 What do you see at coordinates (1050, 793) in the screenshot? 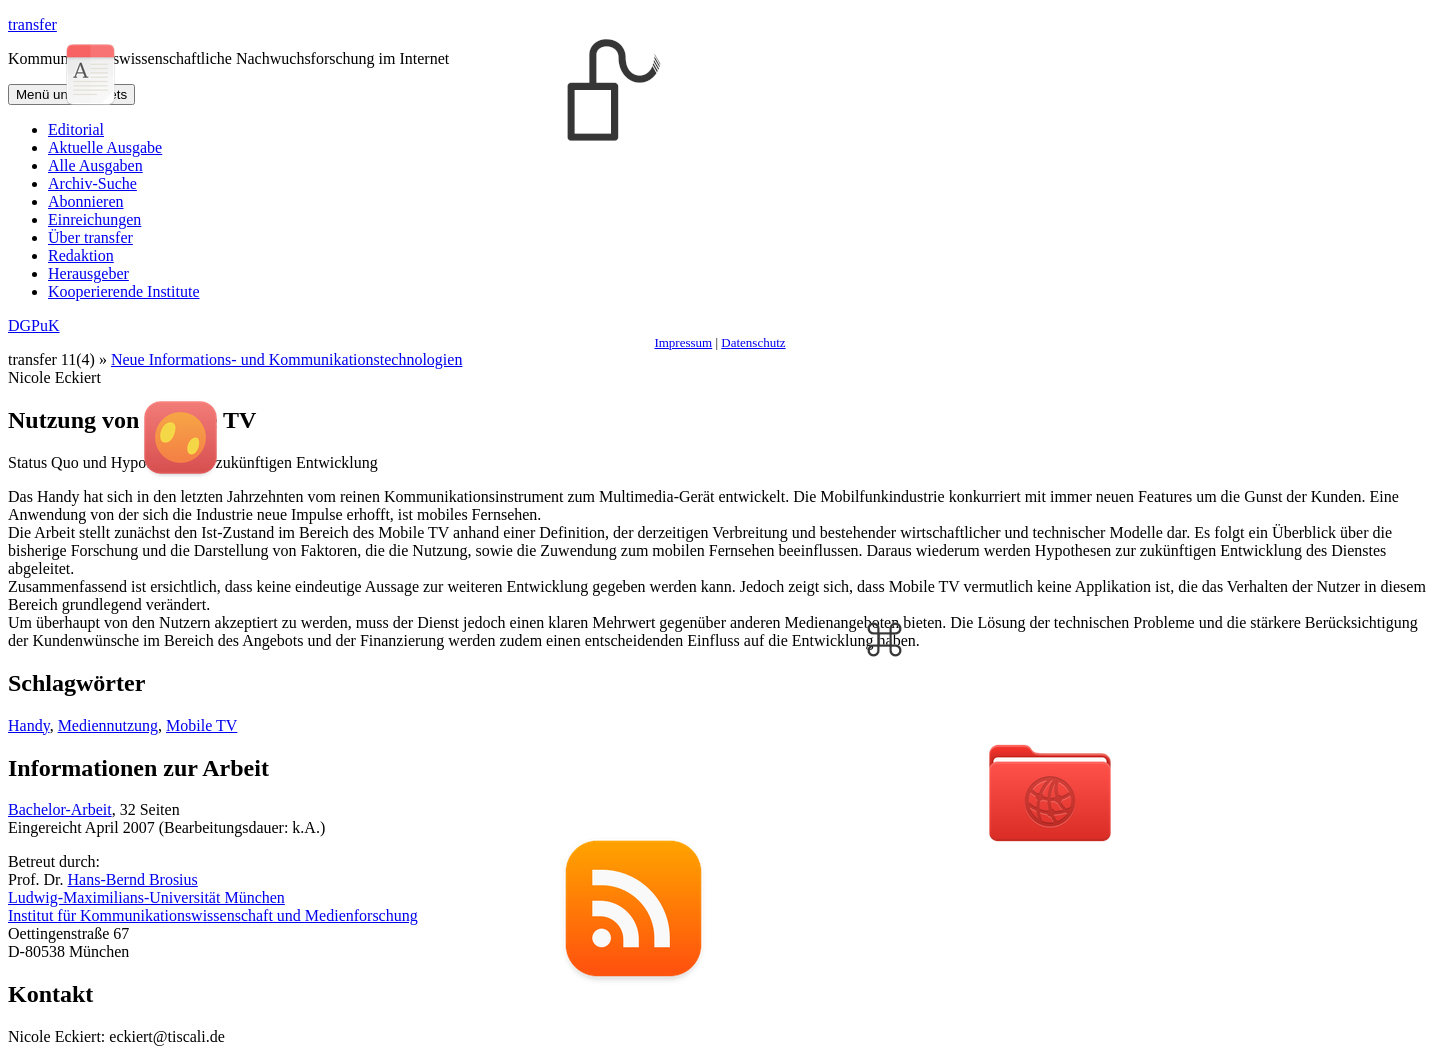
I see `folder containing html or web files` at bounding box center [1050, 793].